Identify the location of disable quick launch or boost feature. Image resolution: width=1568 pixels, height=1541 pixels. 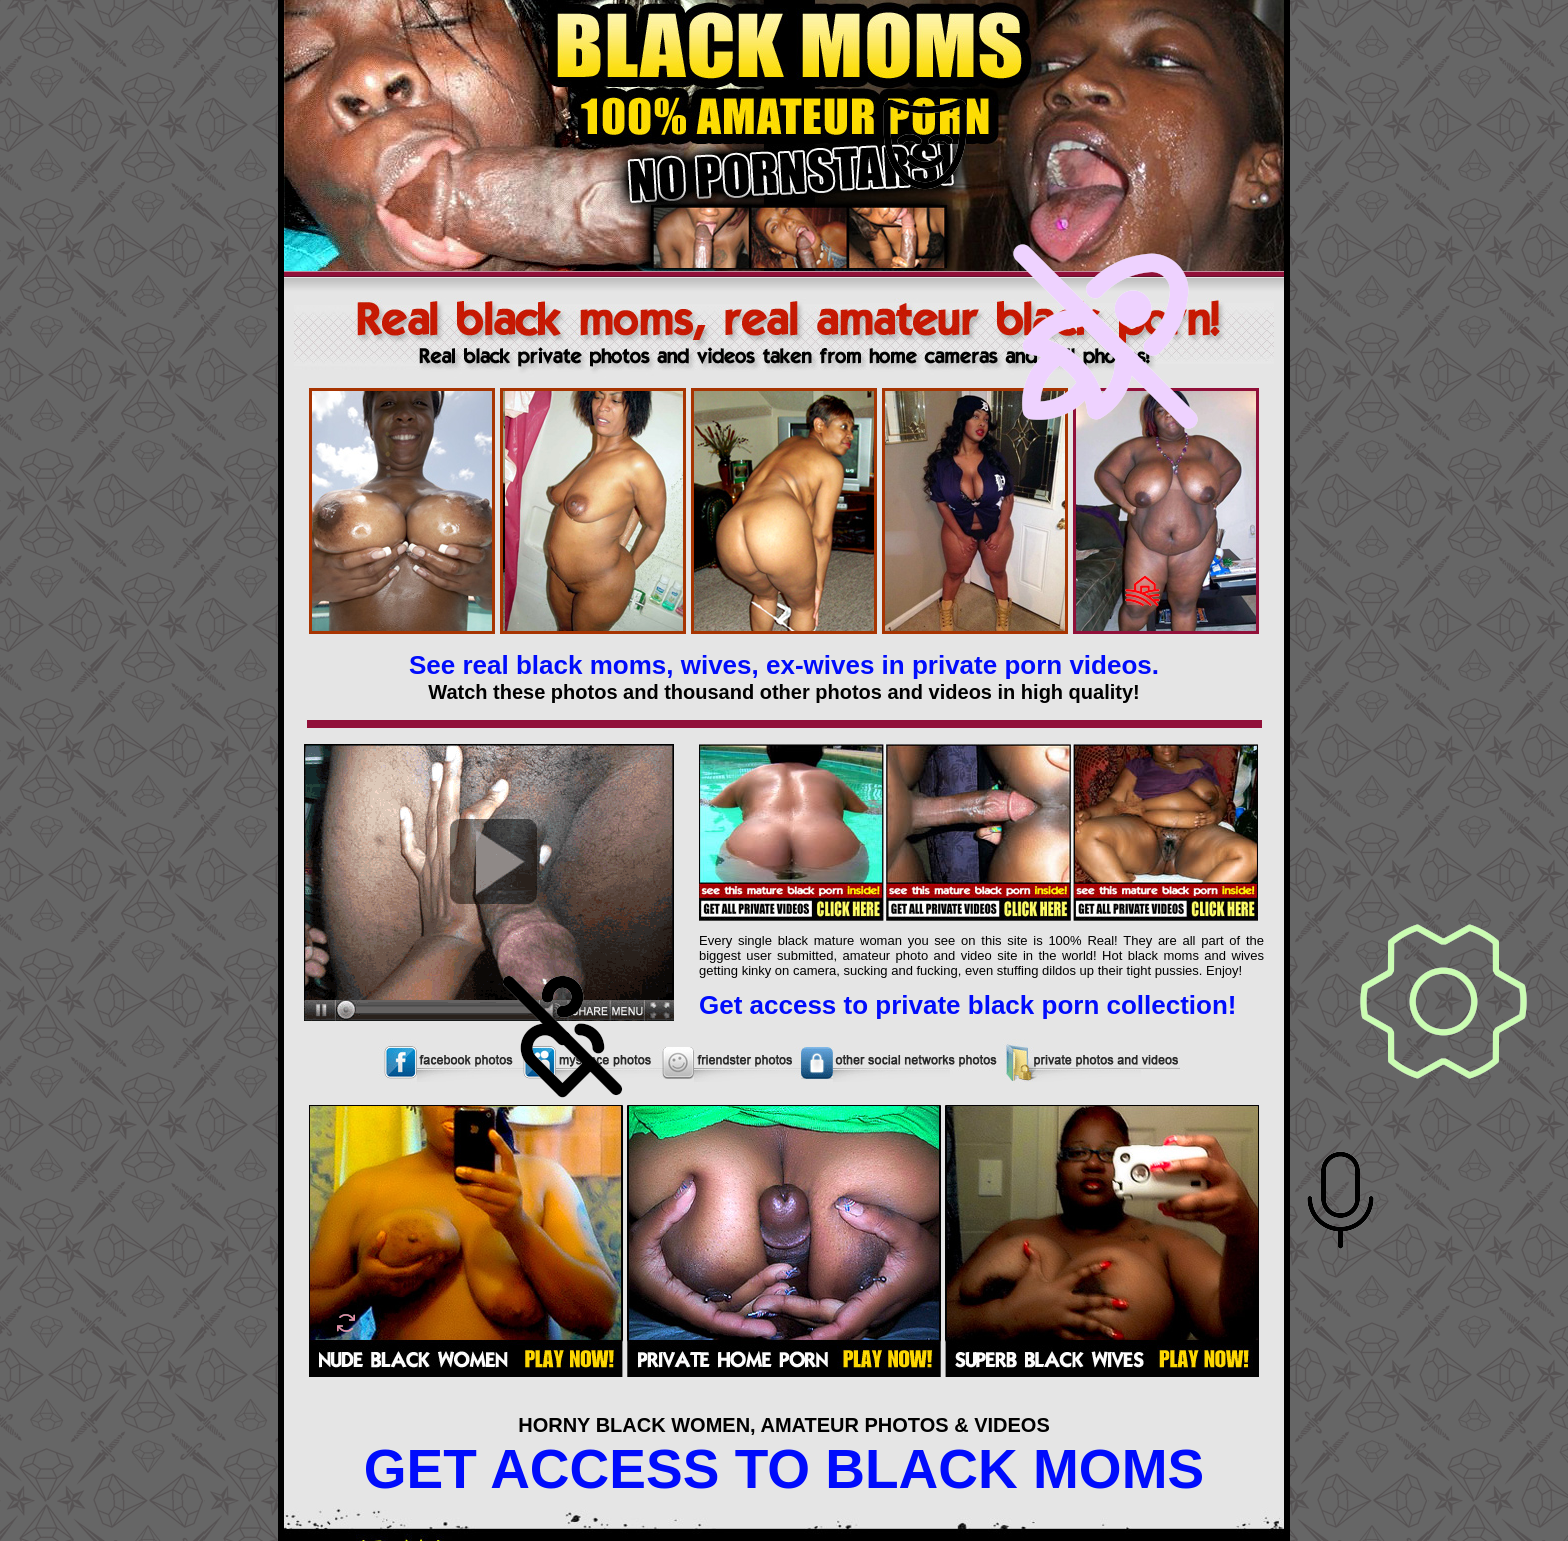
(1105, 336).